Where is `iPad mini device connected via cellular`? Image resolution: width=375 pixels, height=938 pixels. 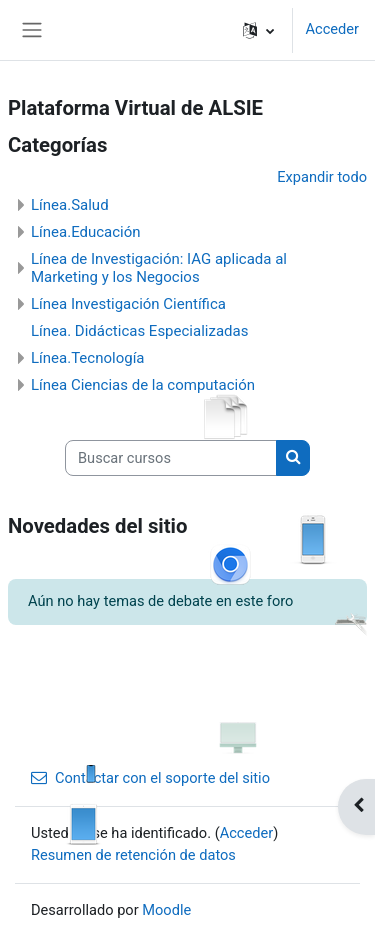 iPad mini device connected via cellular is located at coordinates (83, 820).